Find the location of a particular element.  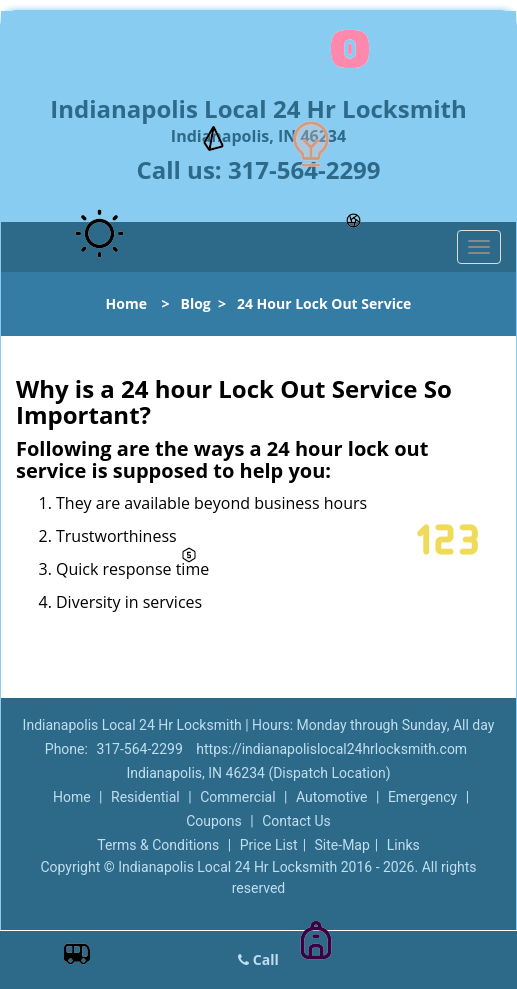

access your inventory or stored items is located at coordinates (316, 940).